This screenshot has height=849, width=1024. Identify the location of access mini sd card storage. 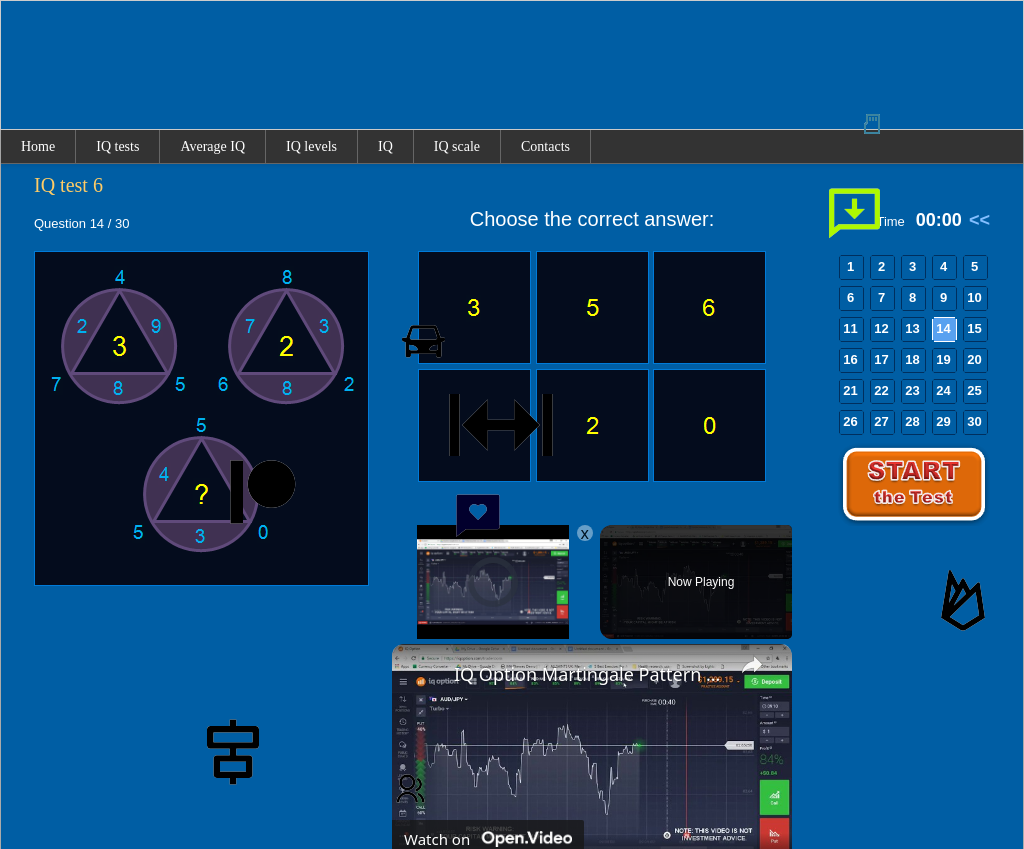
(872, 124).